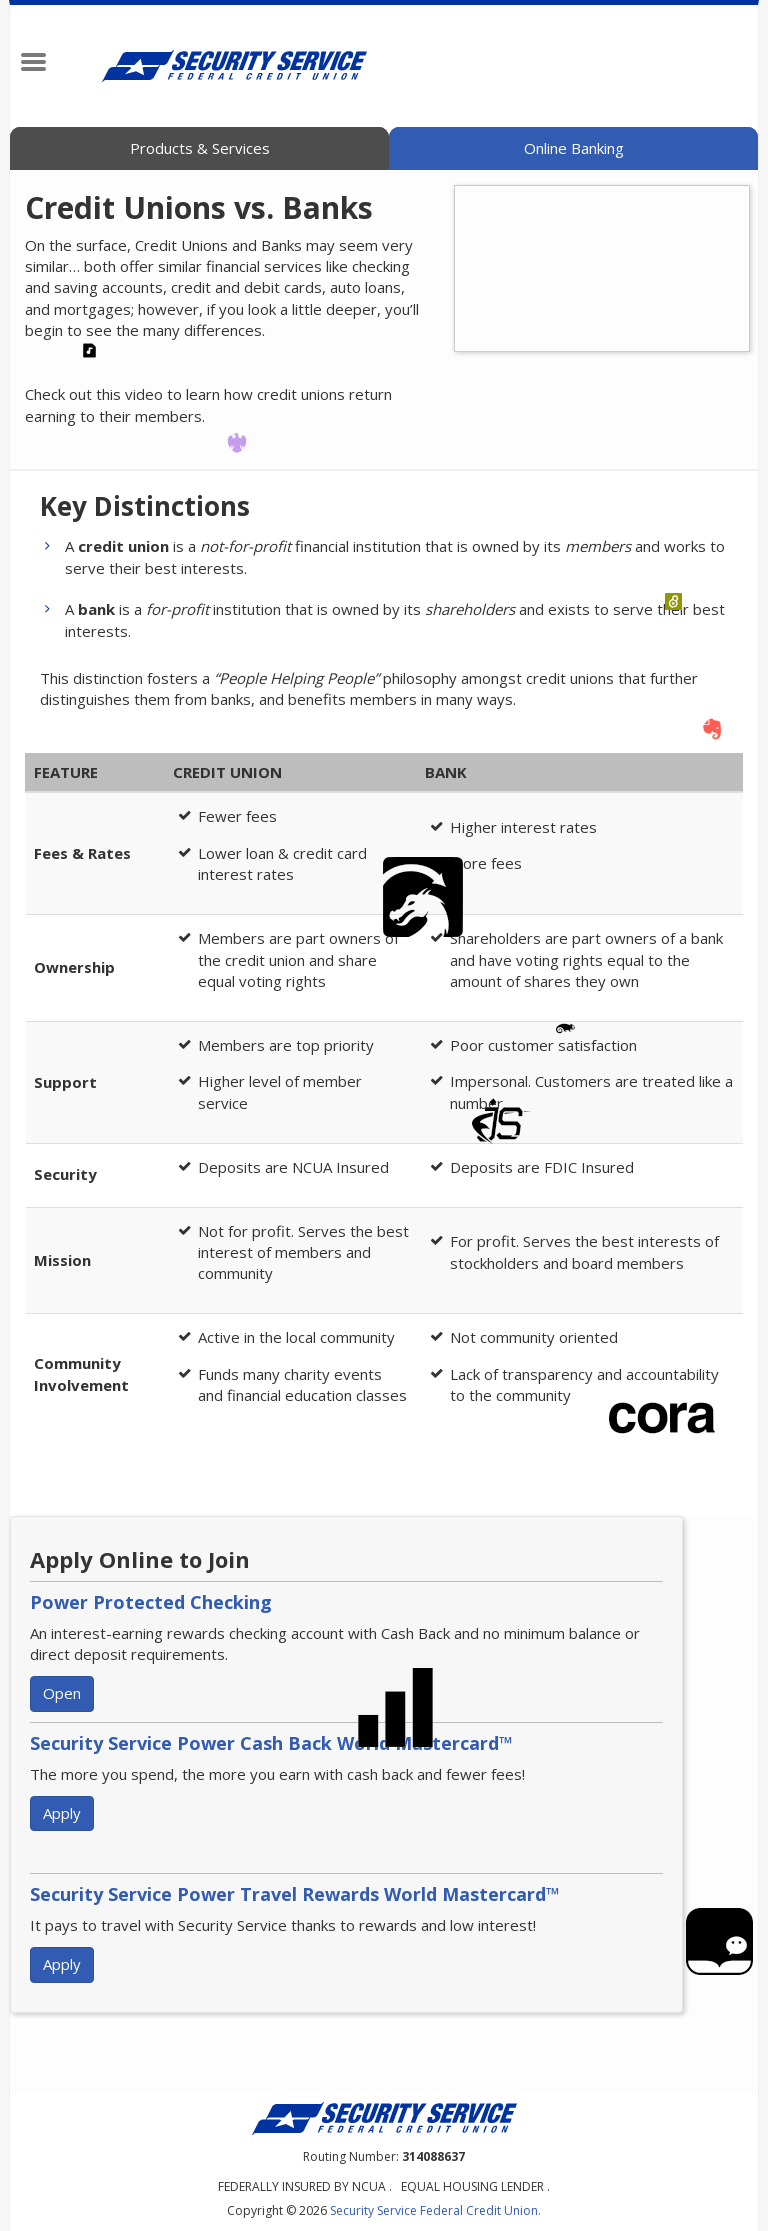  Describe the element at coordinates (712, 729) in the screenshot. I see `open evernote app` at that location.